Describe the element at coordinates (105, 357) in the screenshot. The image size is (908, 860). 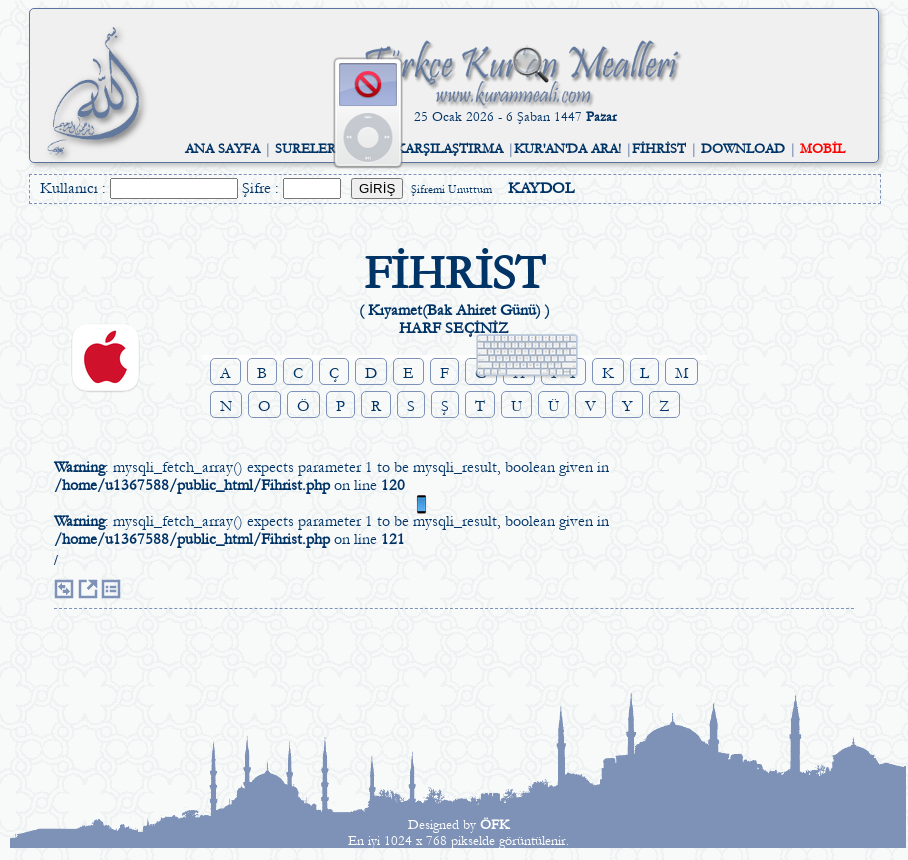
I see `view apple care or warranty coverage information` at that location.